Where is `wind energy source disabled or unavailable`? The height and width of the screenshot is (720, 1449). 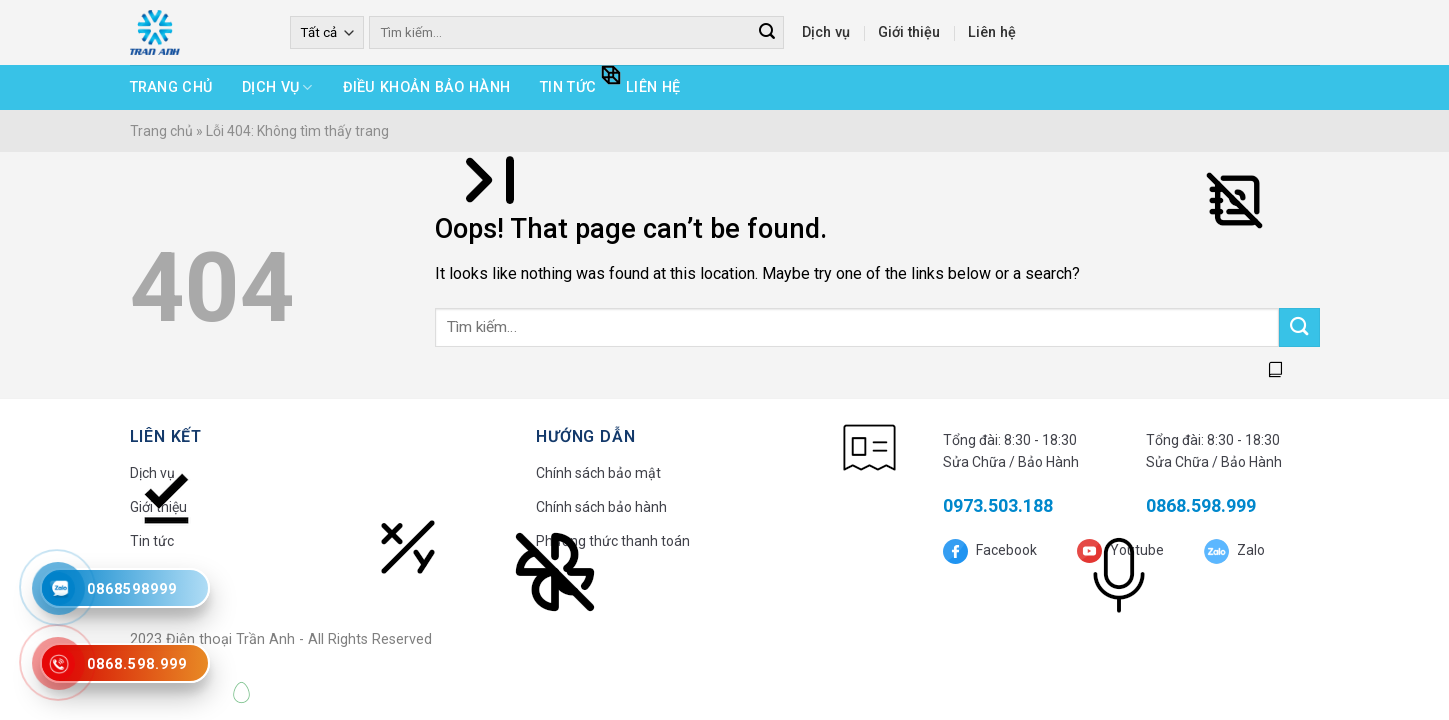 wind energy source disabled or unavailable is located at coordinates (555, 572).